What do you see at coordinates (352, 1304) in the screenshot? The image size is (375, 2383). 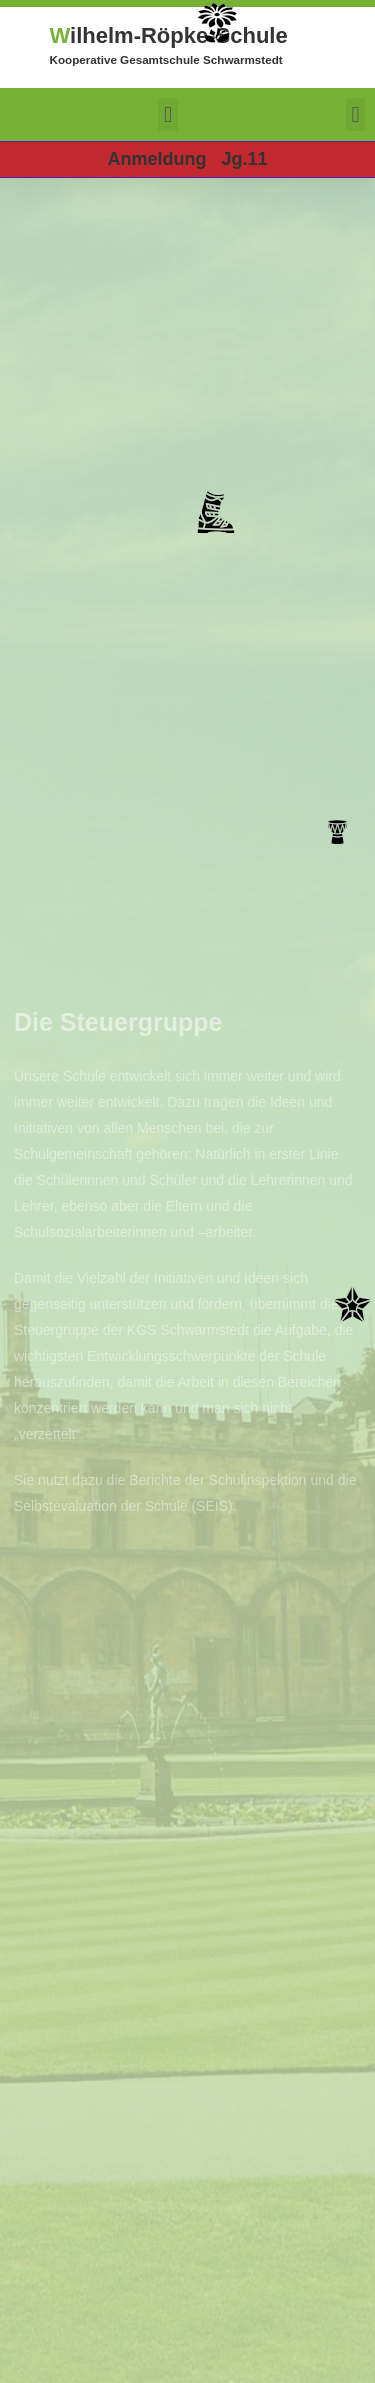 I see `staryu pokémon icon from a game interface` at bounding box center [352, 1304].